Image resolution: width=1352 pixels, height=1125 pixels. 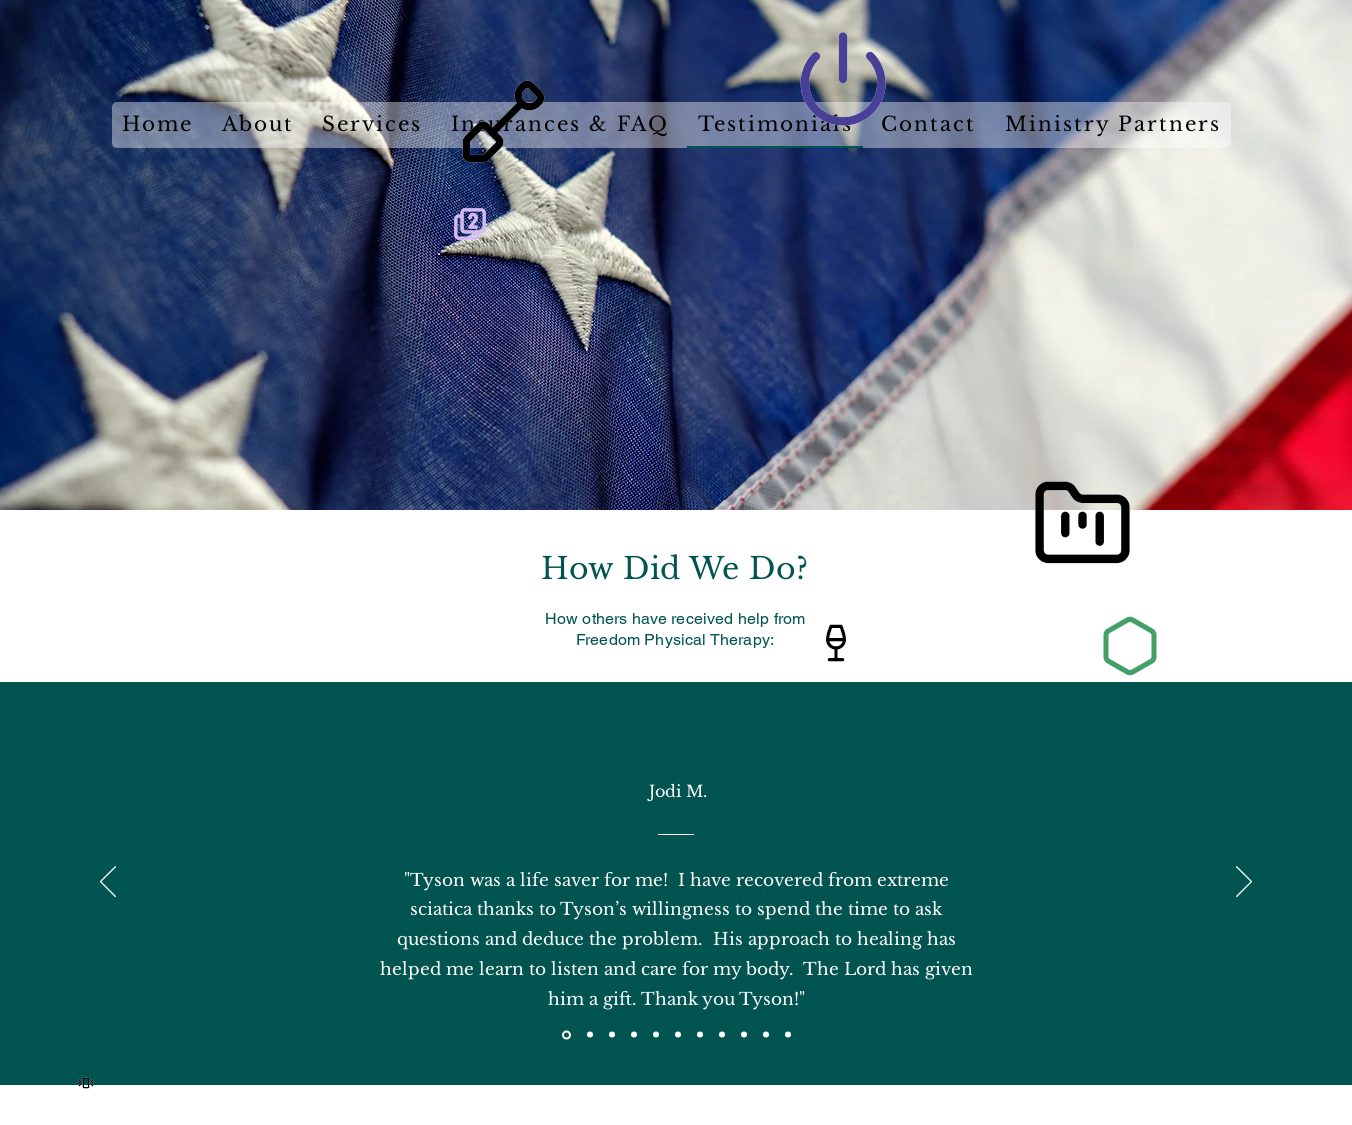 What do you see at coordinates (470, 224) in the screenshot?
I see `view second item in a collection` at bounding box center [470, 224].